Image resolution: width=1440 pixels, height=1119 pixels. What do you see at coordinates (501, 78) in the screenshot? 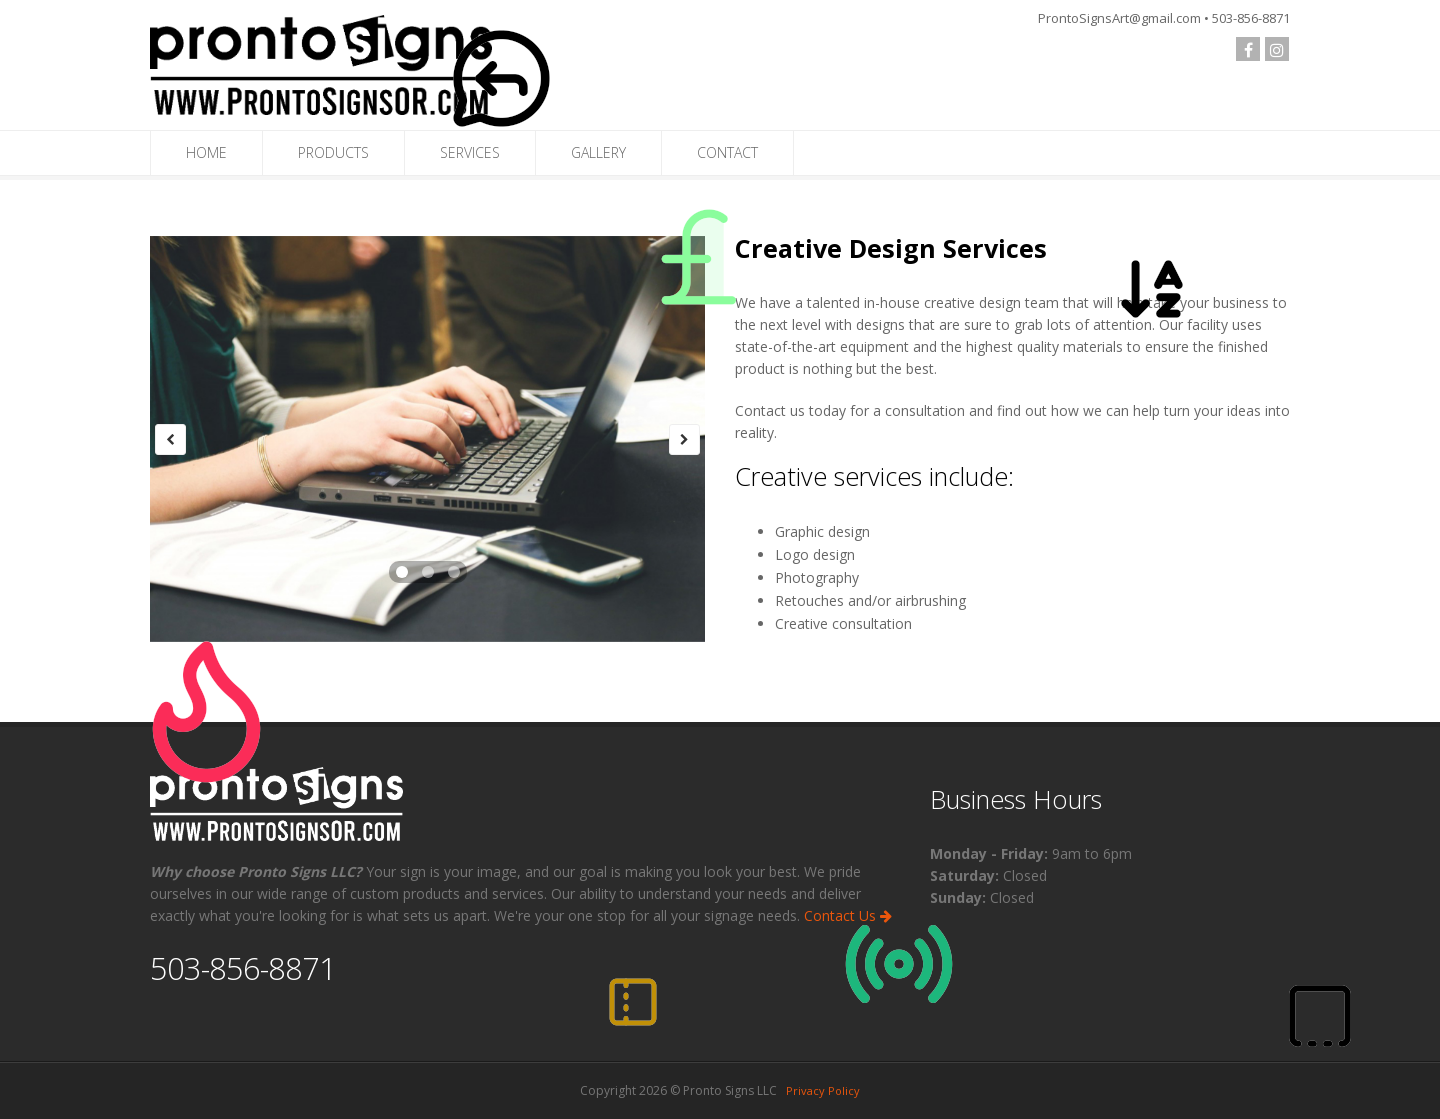
I see `reply to a message` at bounding box center [501, 78].